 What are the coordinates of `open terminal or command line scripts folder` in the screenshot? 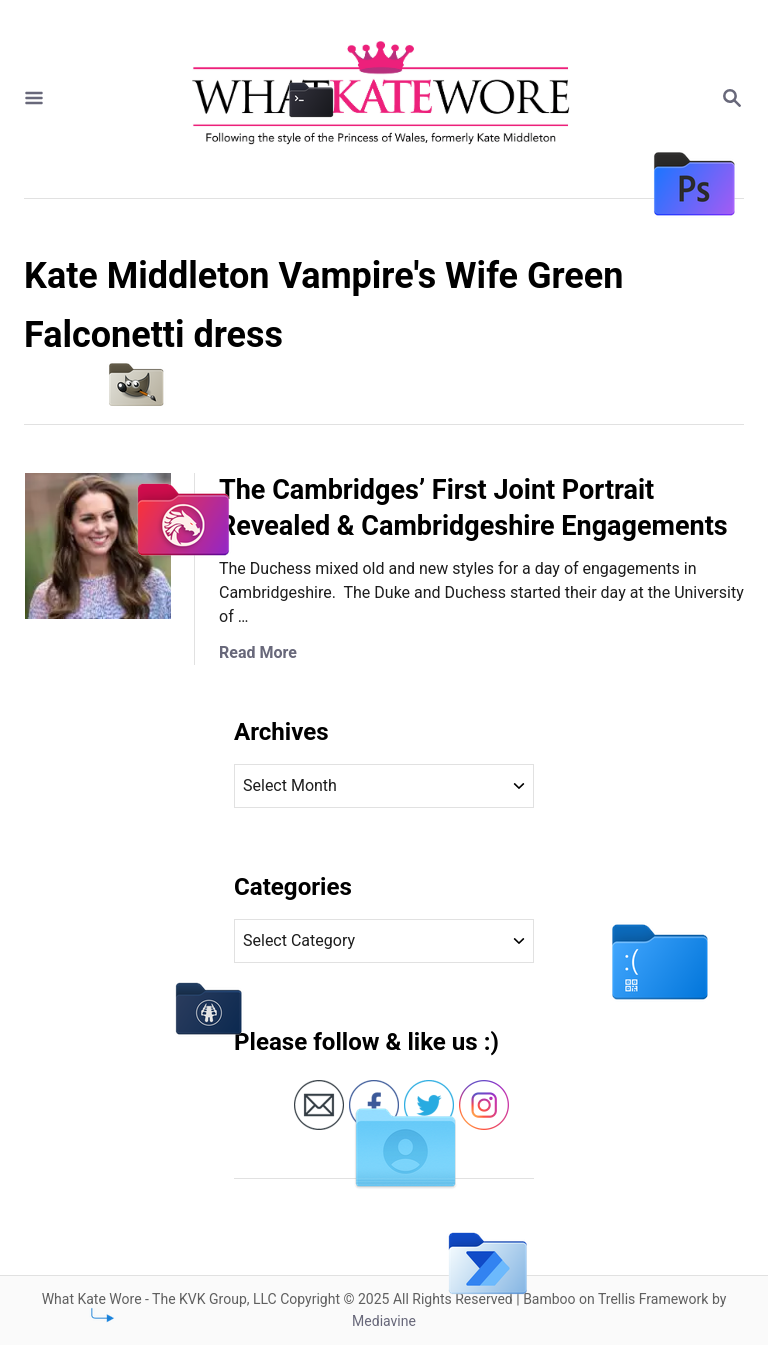 It's located at (311, 101).